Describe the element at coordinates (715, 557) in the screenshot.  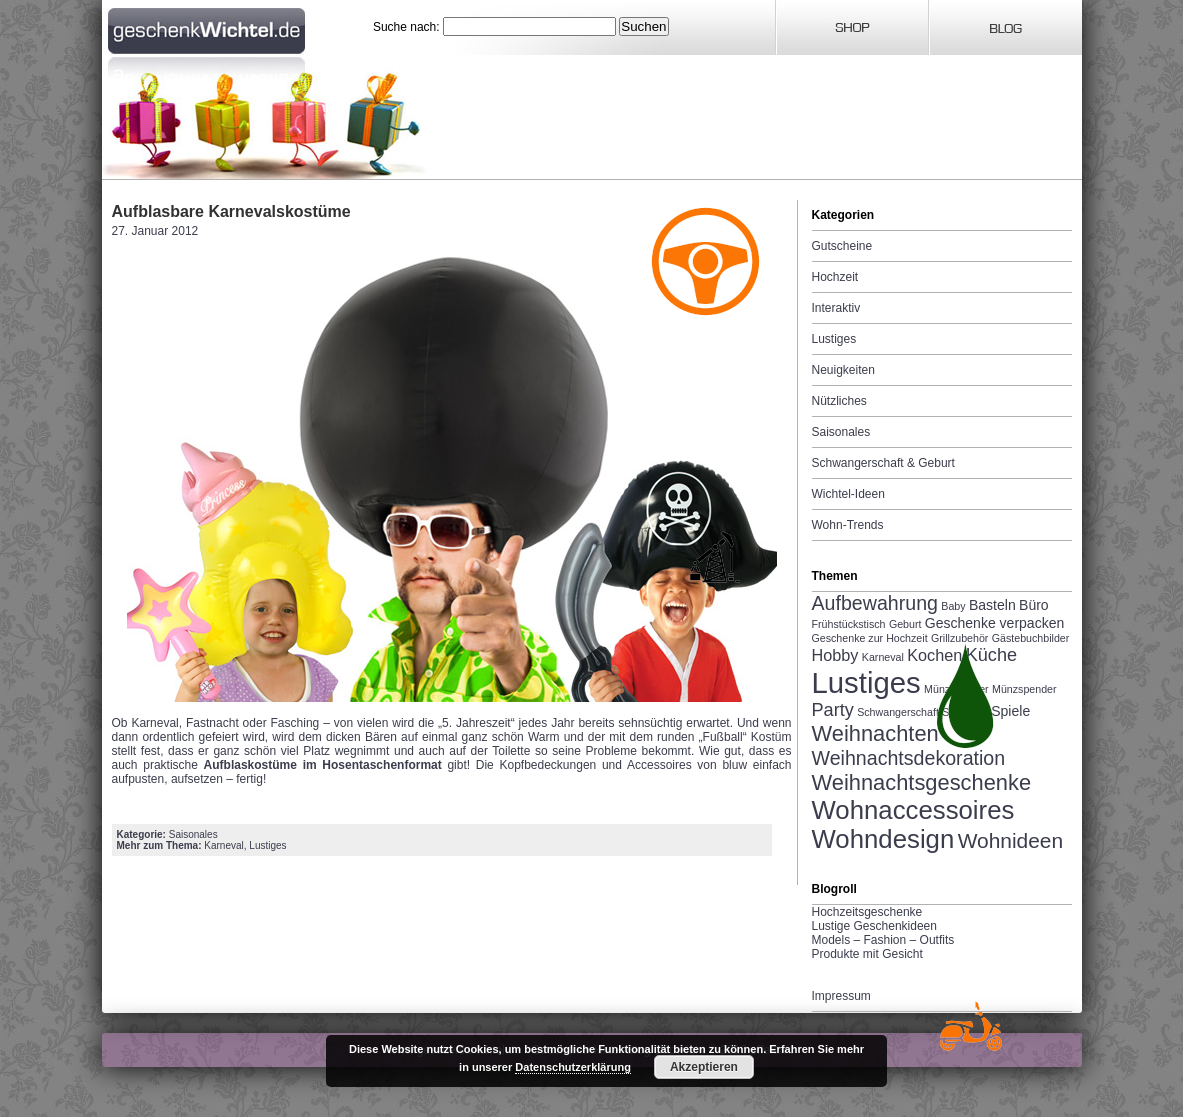
I see `access oil production or extraction features` at that location.